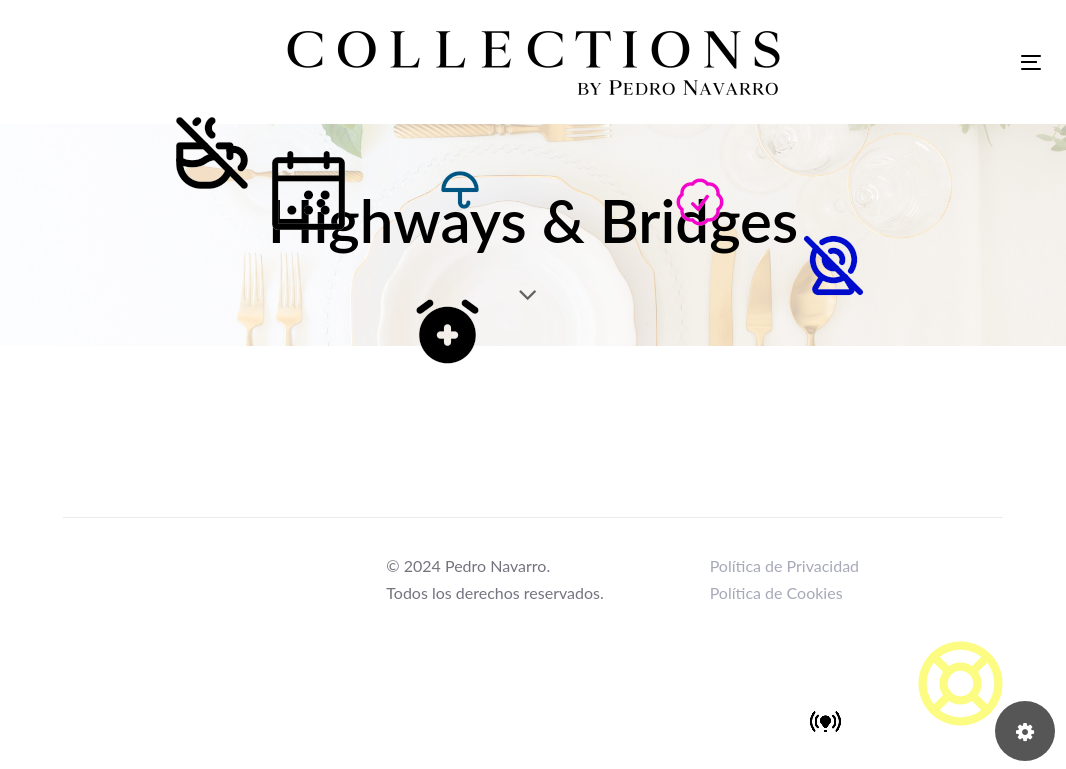 Image resolution: width=1066 pixels, height=769 pixels. I want to click on view AI-powered predictions or suggestions, so click(825, 721).